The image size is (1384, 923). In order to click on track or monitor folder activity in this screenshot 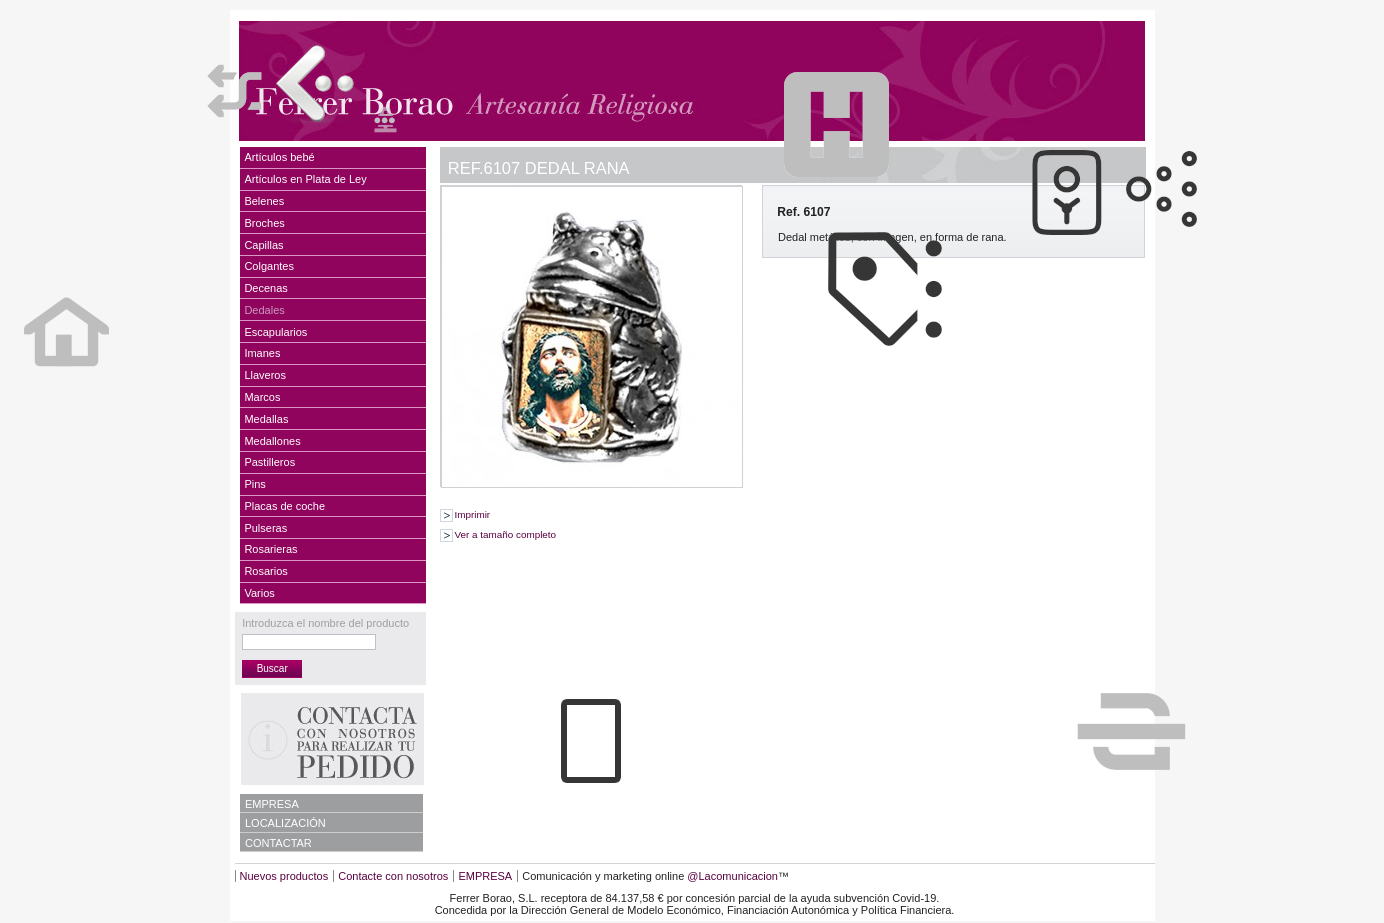, I will do `click(1161, 191)`.